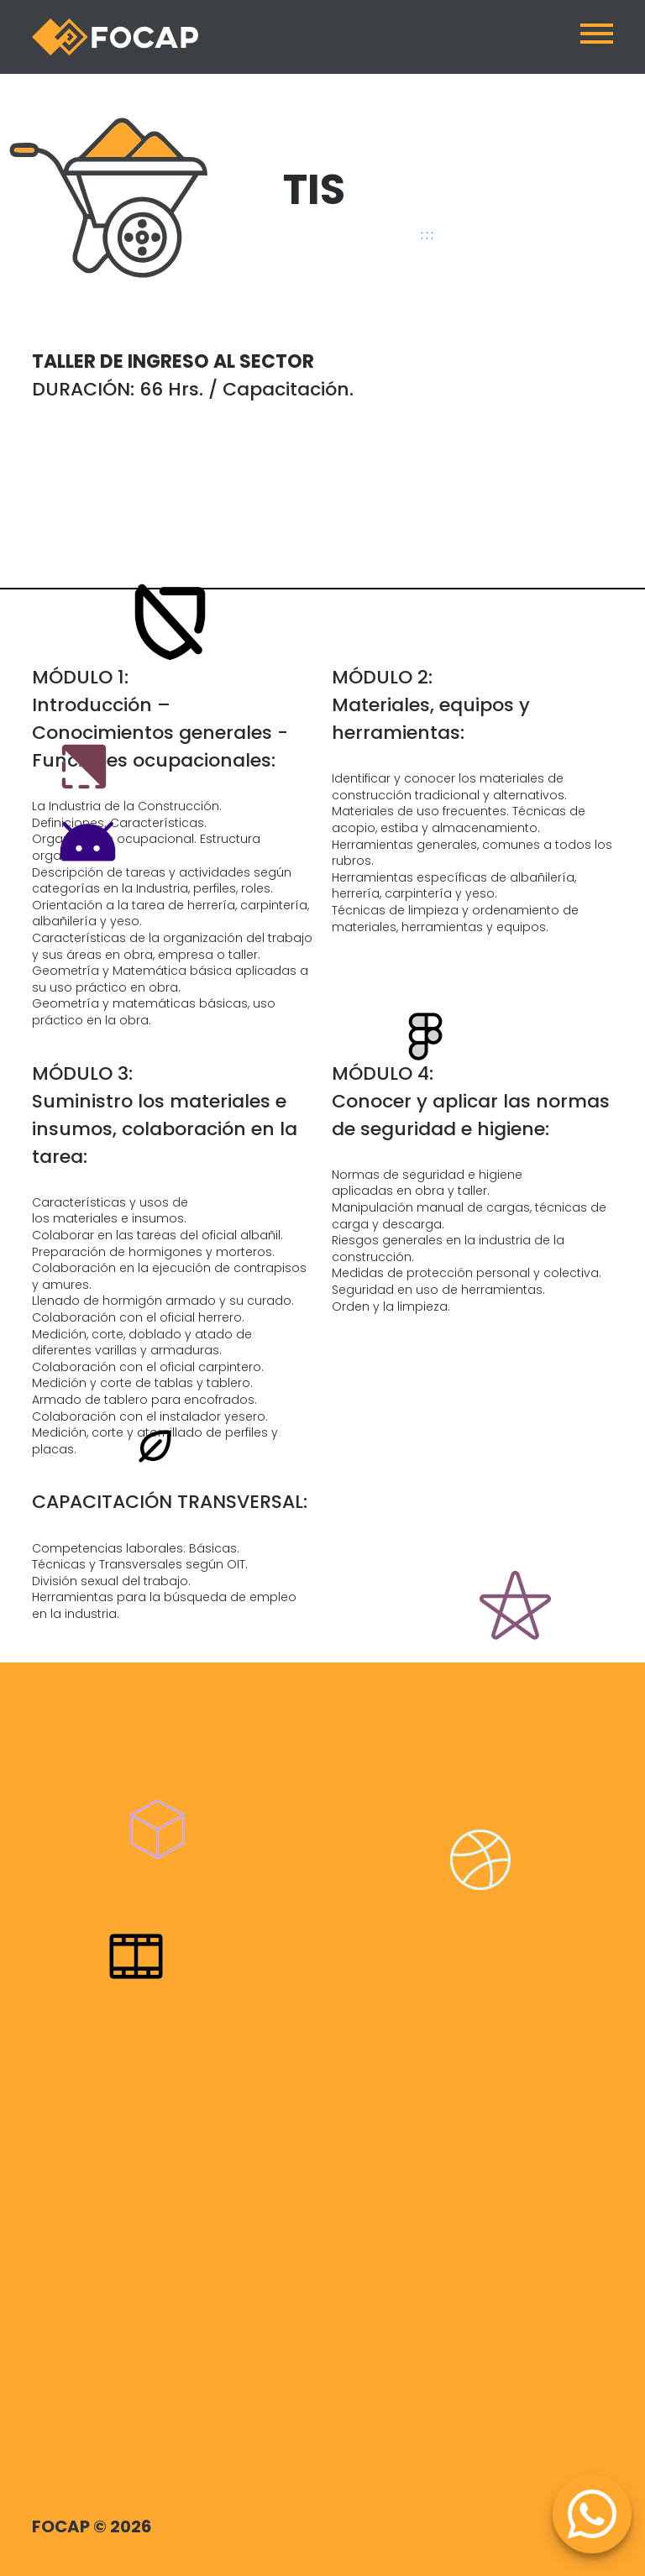  What do you see at coordinates (424, 1035) in the screenshot?
I see `open figma design file` at bounding box center [424, 1035].